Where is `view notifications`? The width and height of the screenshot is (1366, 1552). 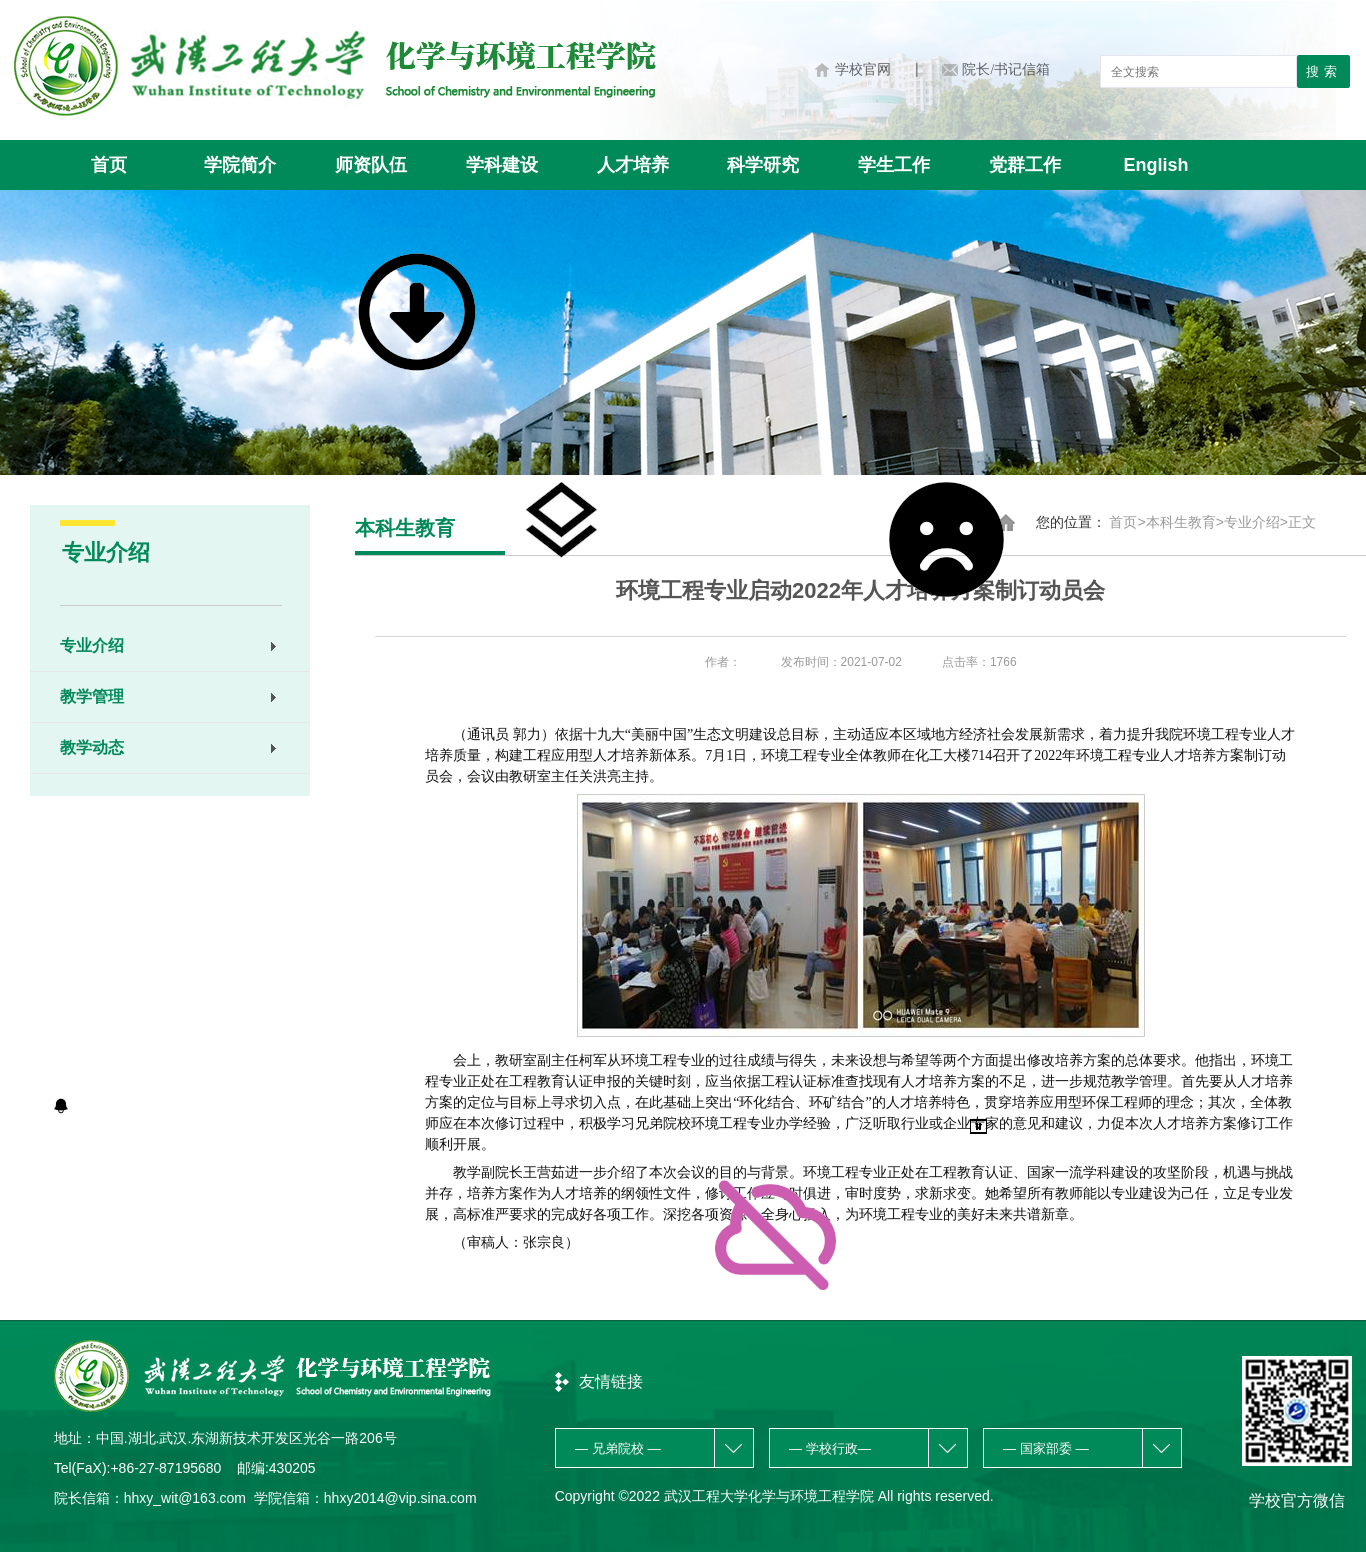 view notifications is located at coordinates (61, 1106).